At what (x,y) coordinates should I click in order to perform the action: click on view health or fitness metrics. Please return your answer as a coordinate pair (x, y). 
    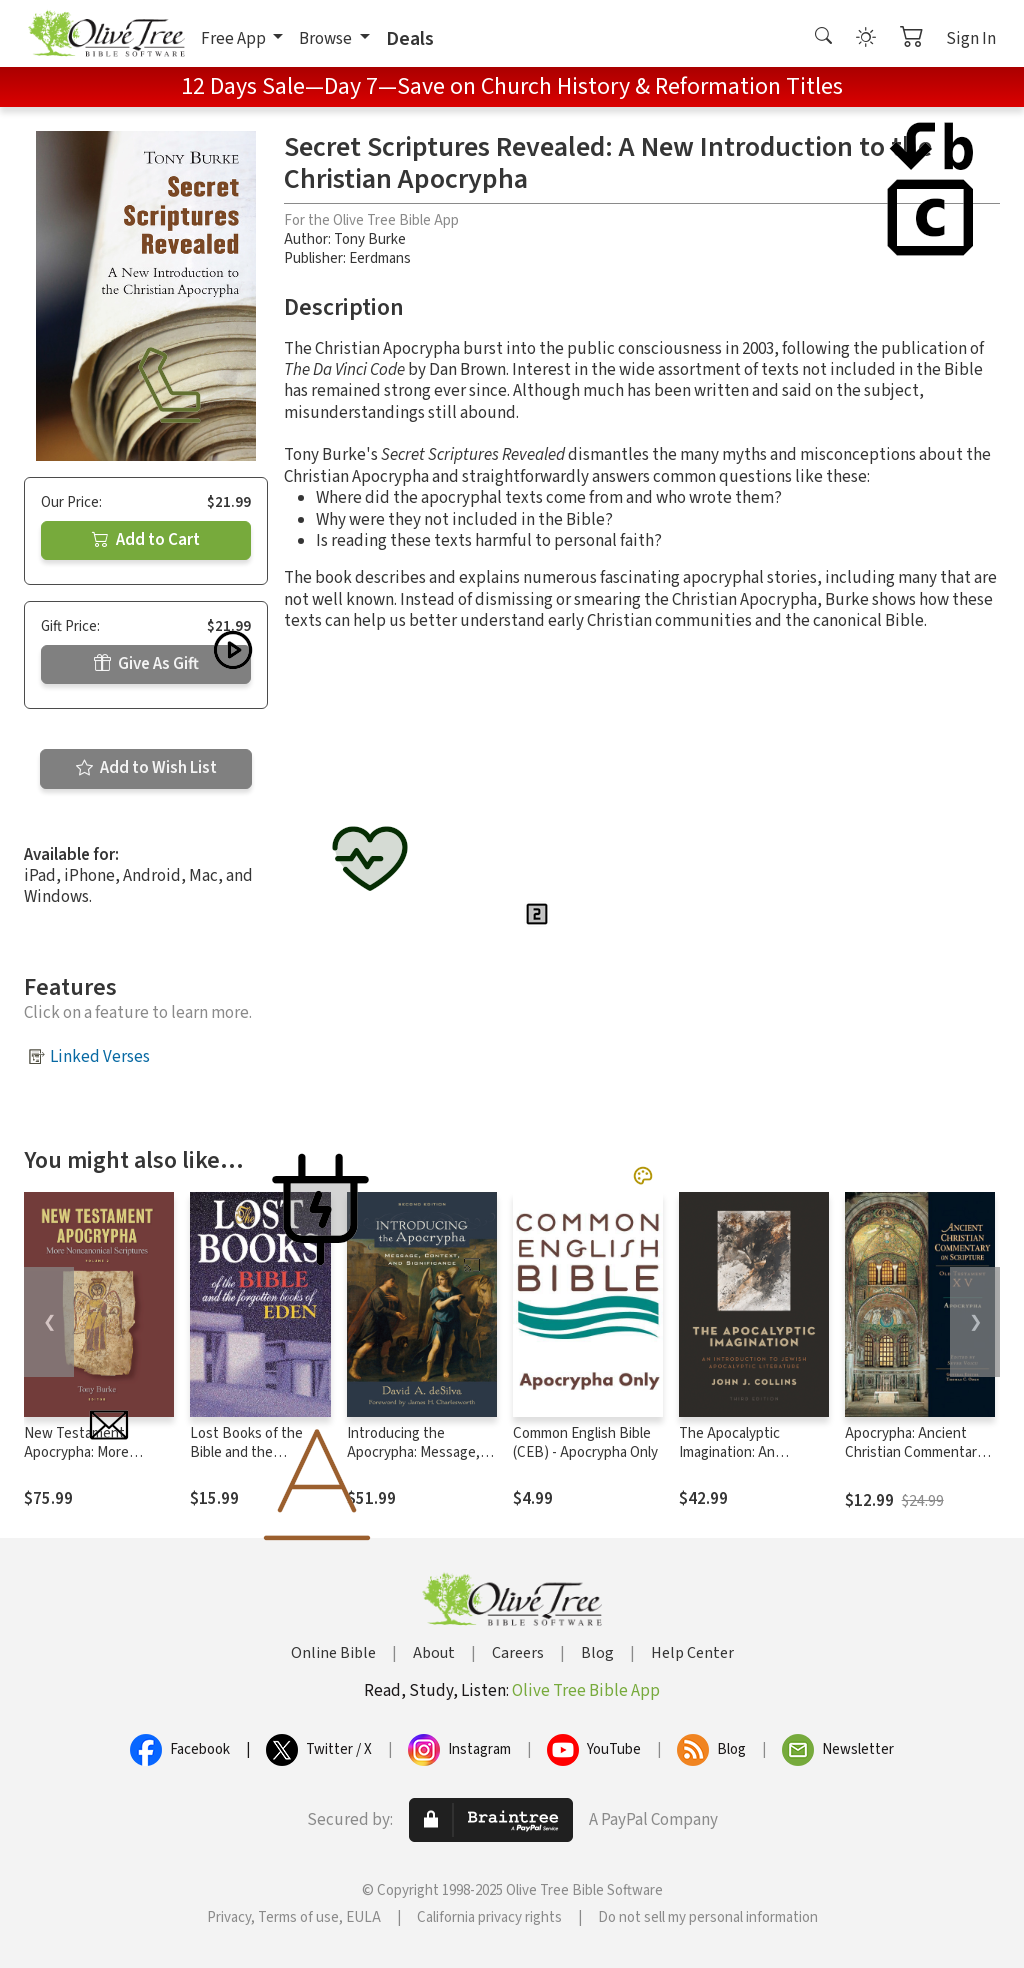
    Looking at the image, I should click on (370, 856).